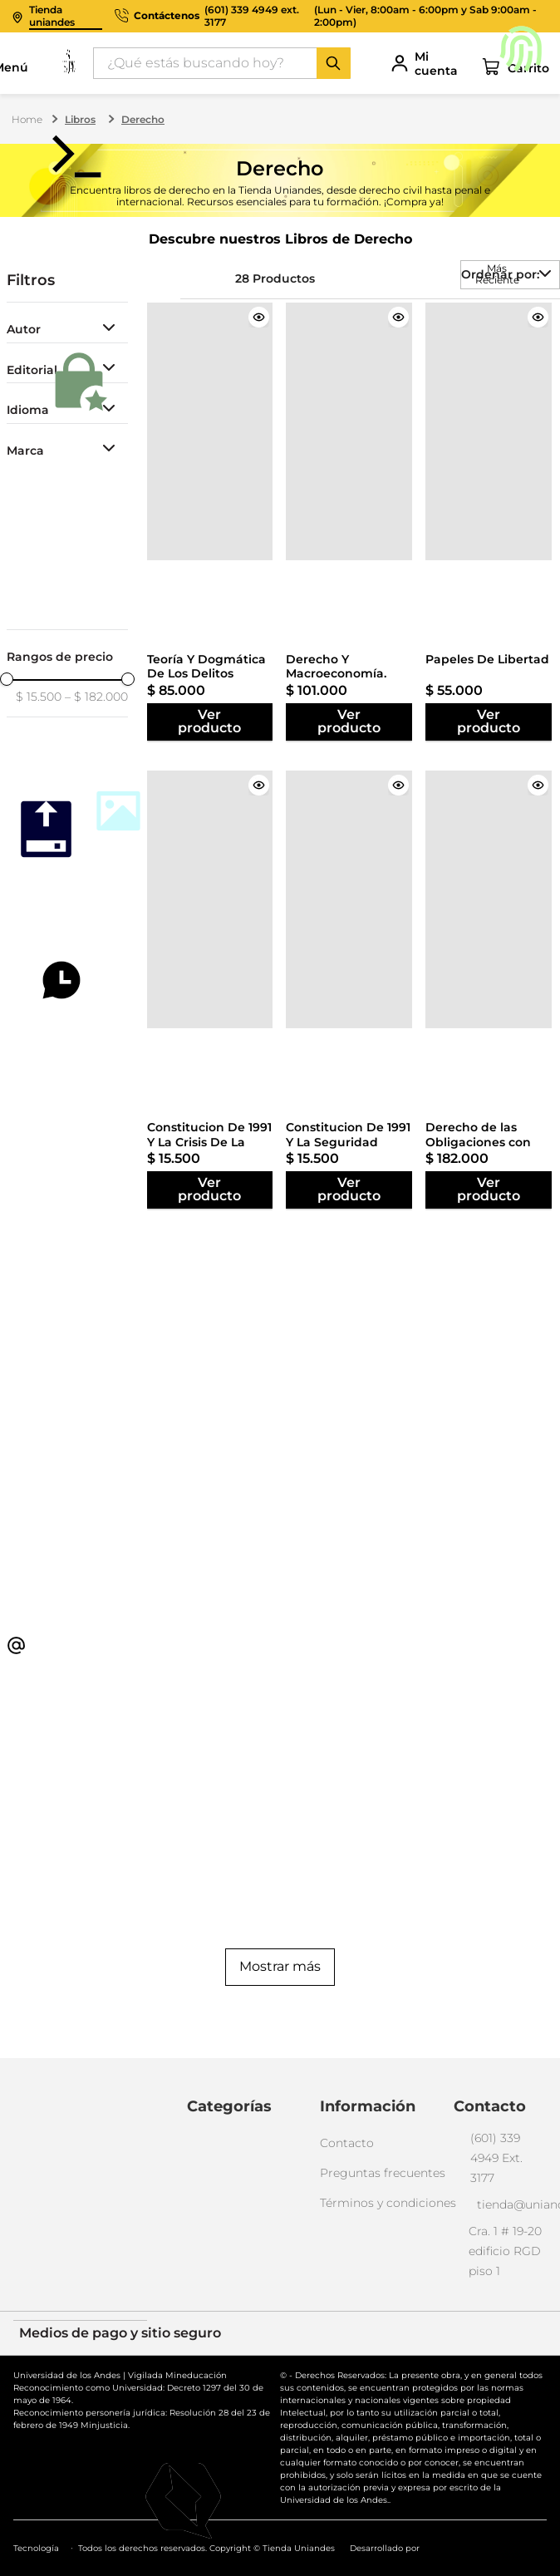 The height and width of the screenshot is (2576, 560). What do you see at coordinates (77, 154) in the screenshot?
I see `open the command line terminal` at bounding box center [77, 154].